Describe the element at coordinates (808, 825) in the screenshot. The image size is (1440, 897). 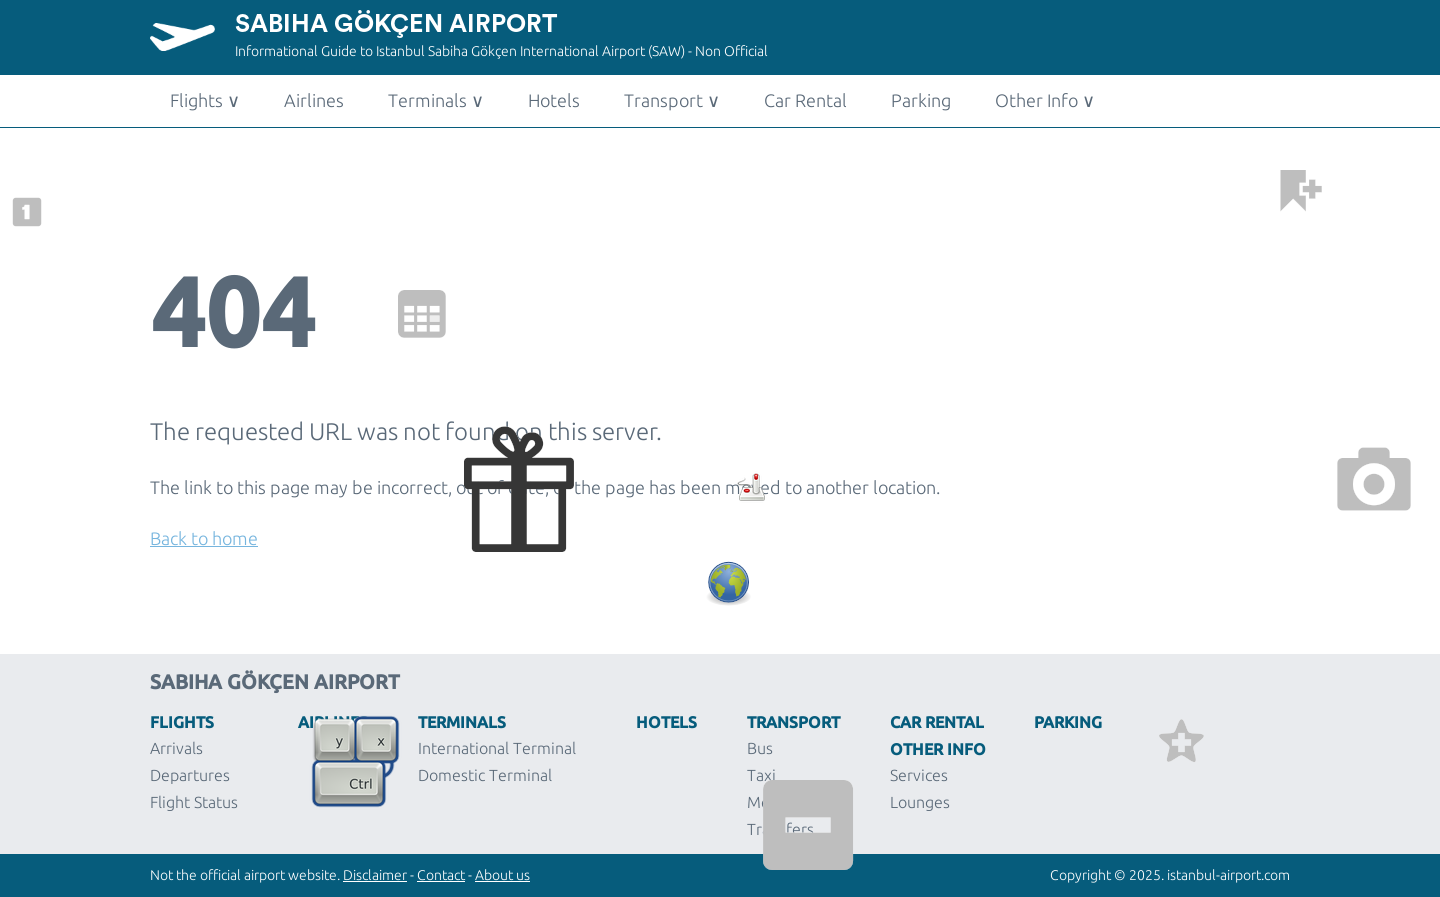
I see `zoom out to see more content` at that location.